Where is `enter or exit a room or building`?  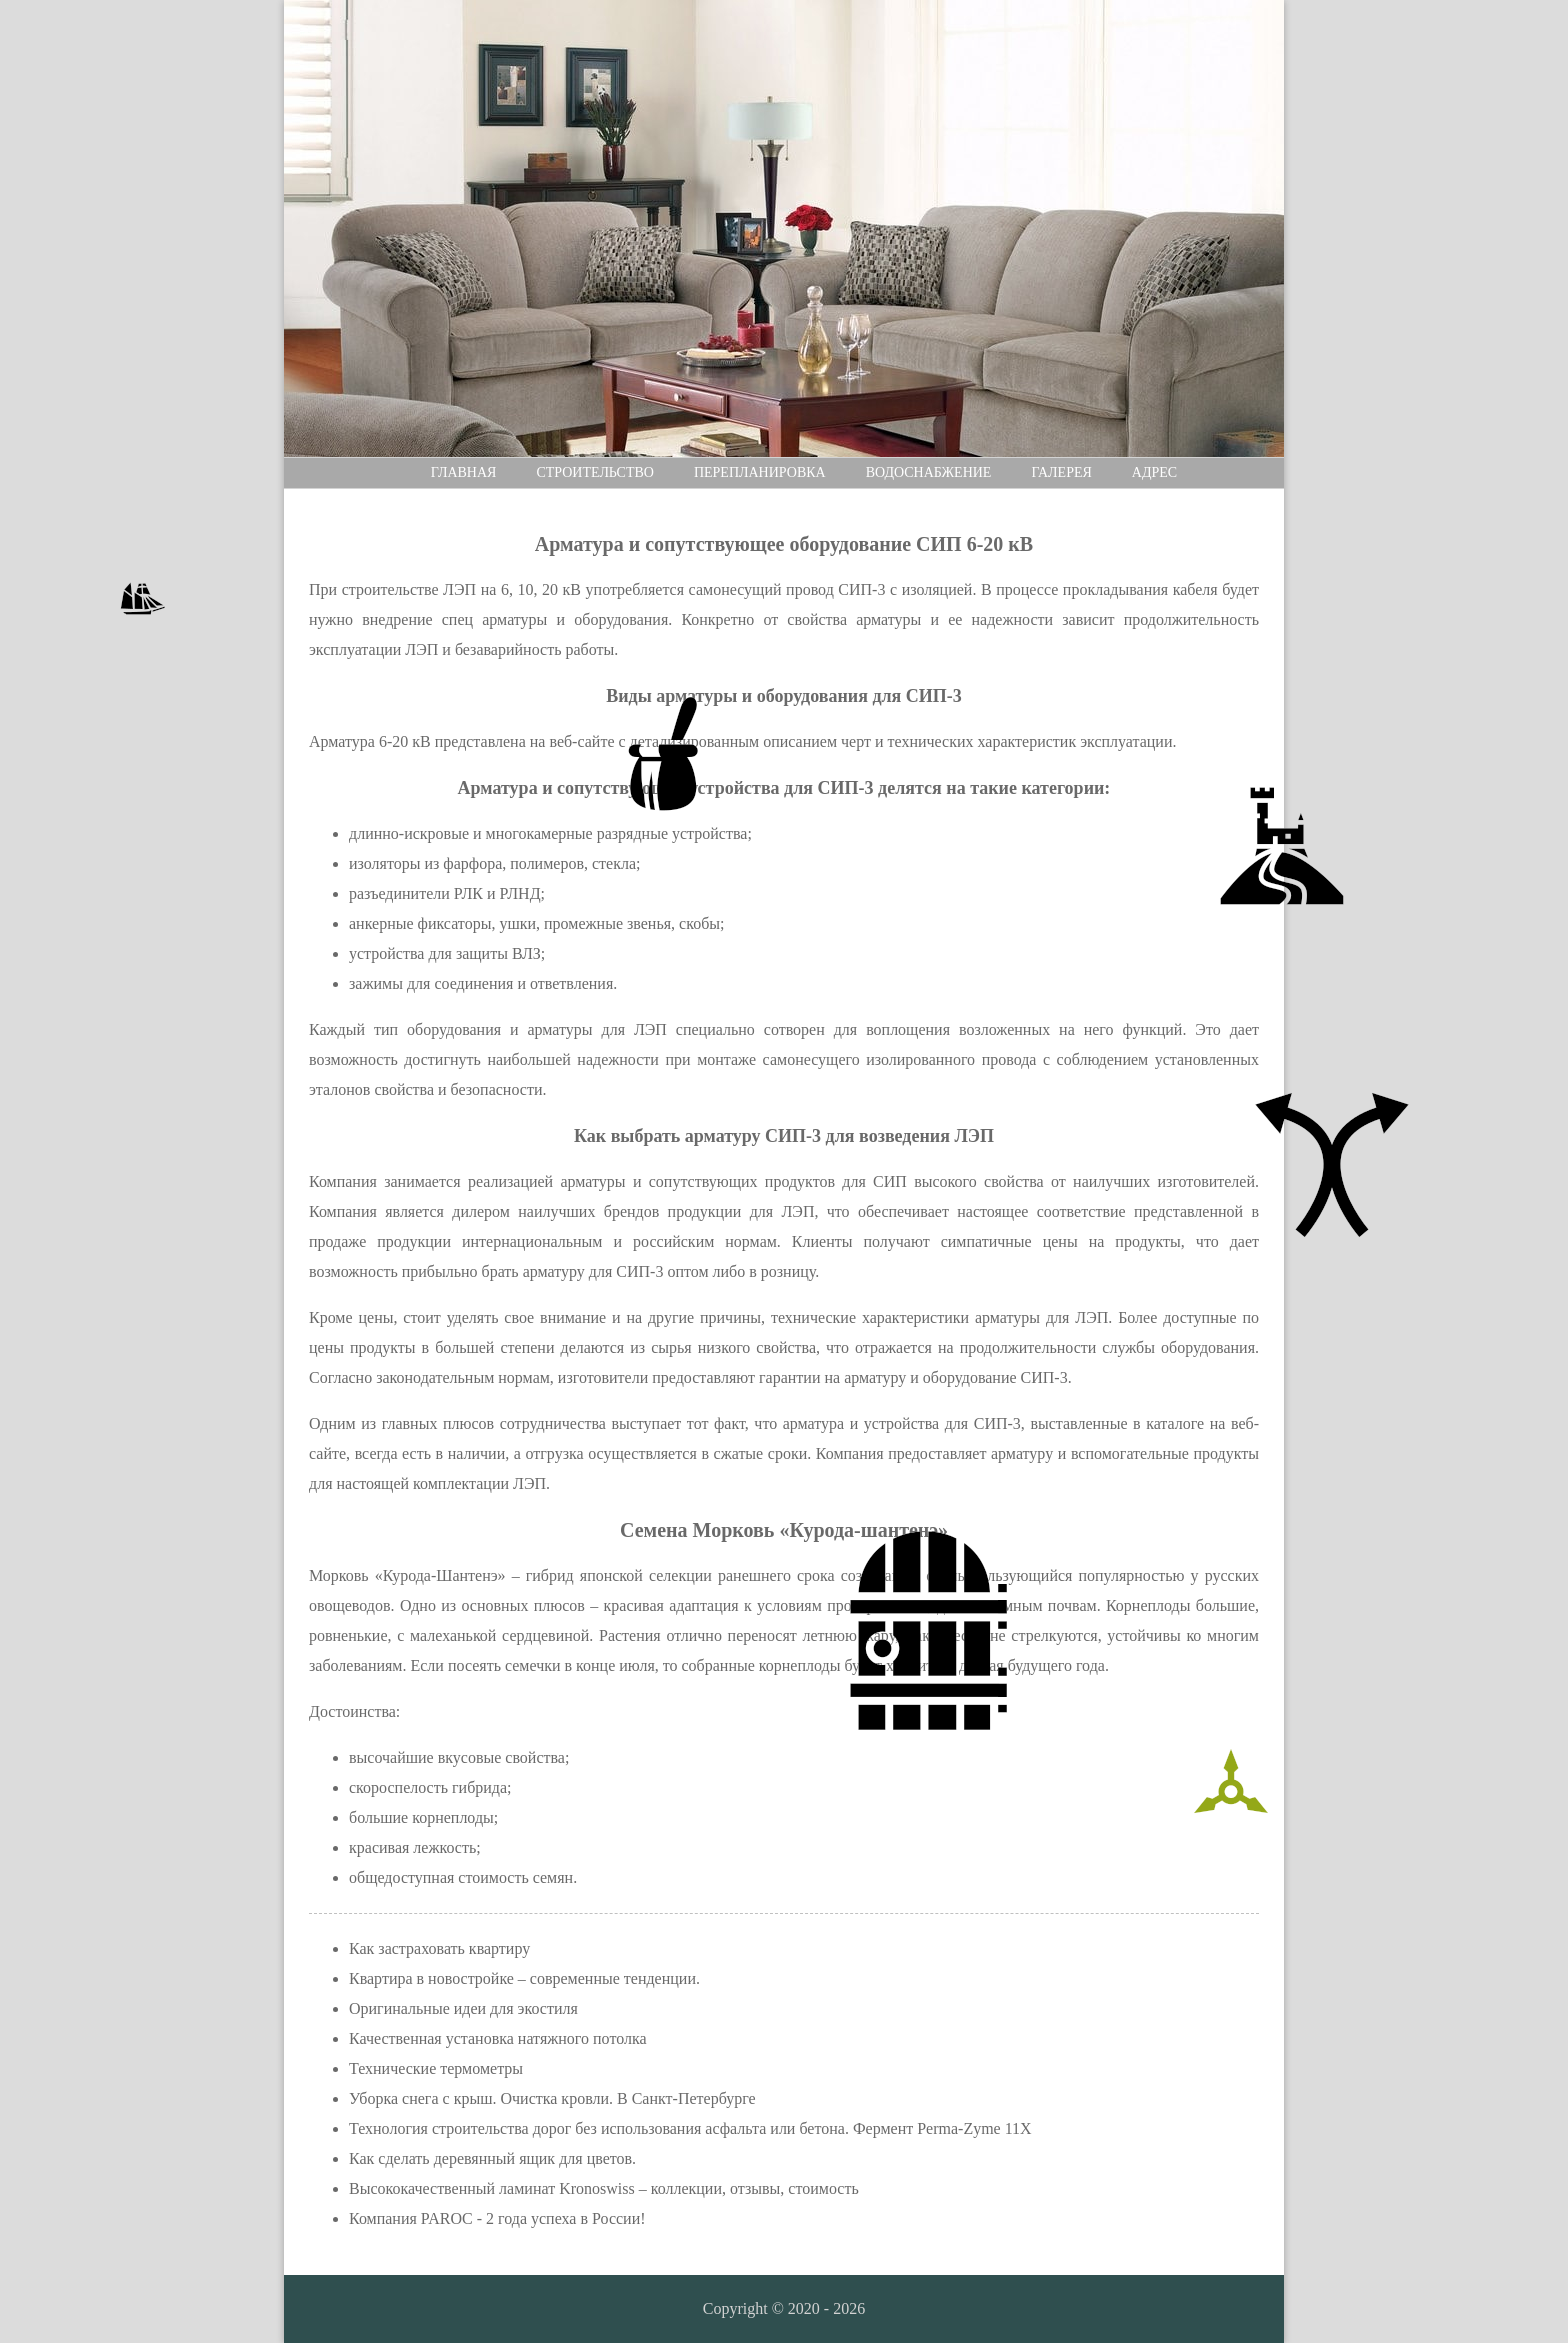
enter or exit a room or building is located at coordinates (922, 1631).